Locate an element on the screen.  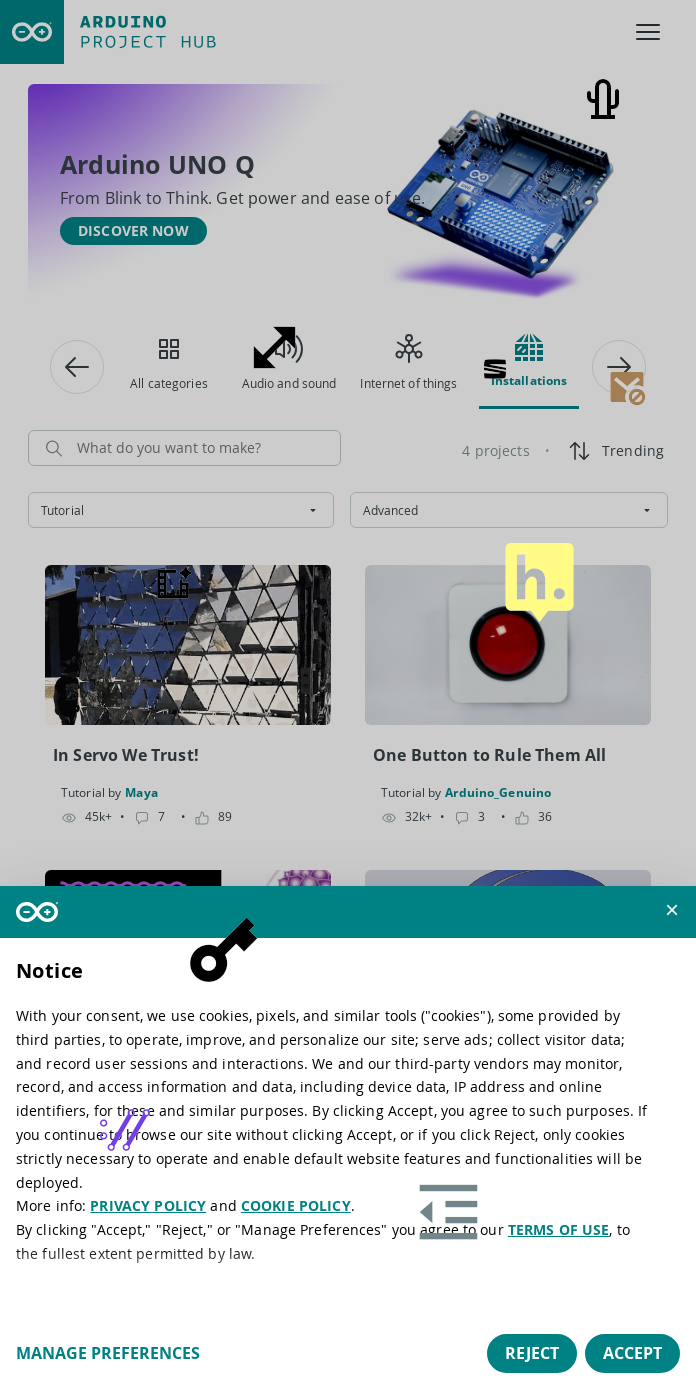
SEAT car brand logo is located at coordinates (495, 369).